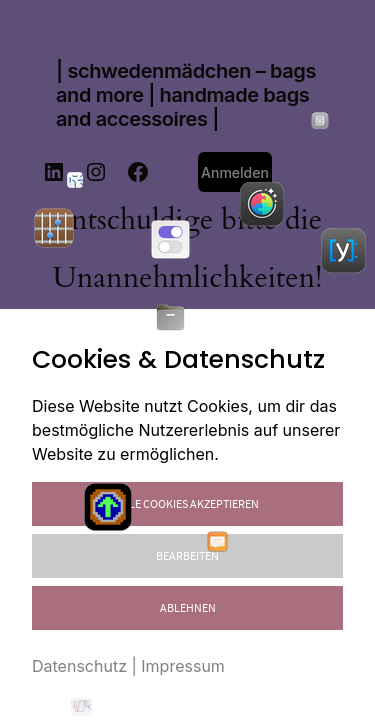 The width and height of the screenshot is (375, 720). What do you see at coordinates (75, 180) in the screenshot?
I see `launch gnome taquin sliding puzzle game` at bounding box center [75, 180].